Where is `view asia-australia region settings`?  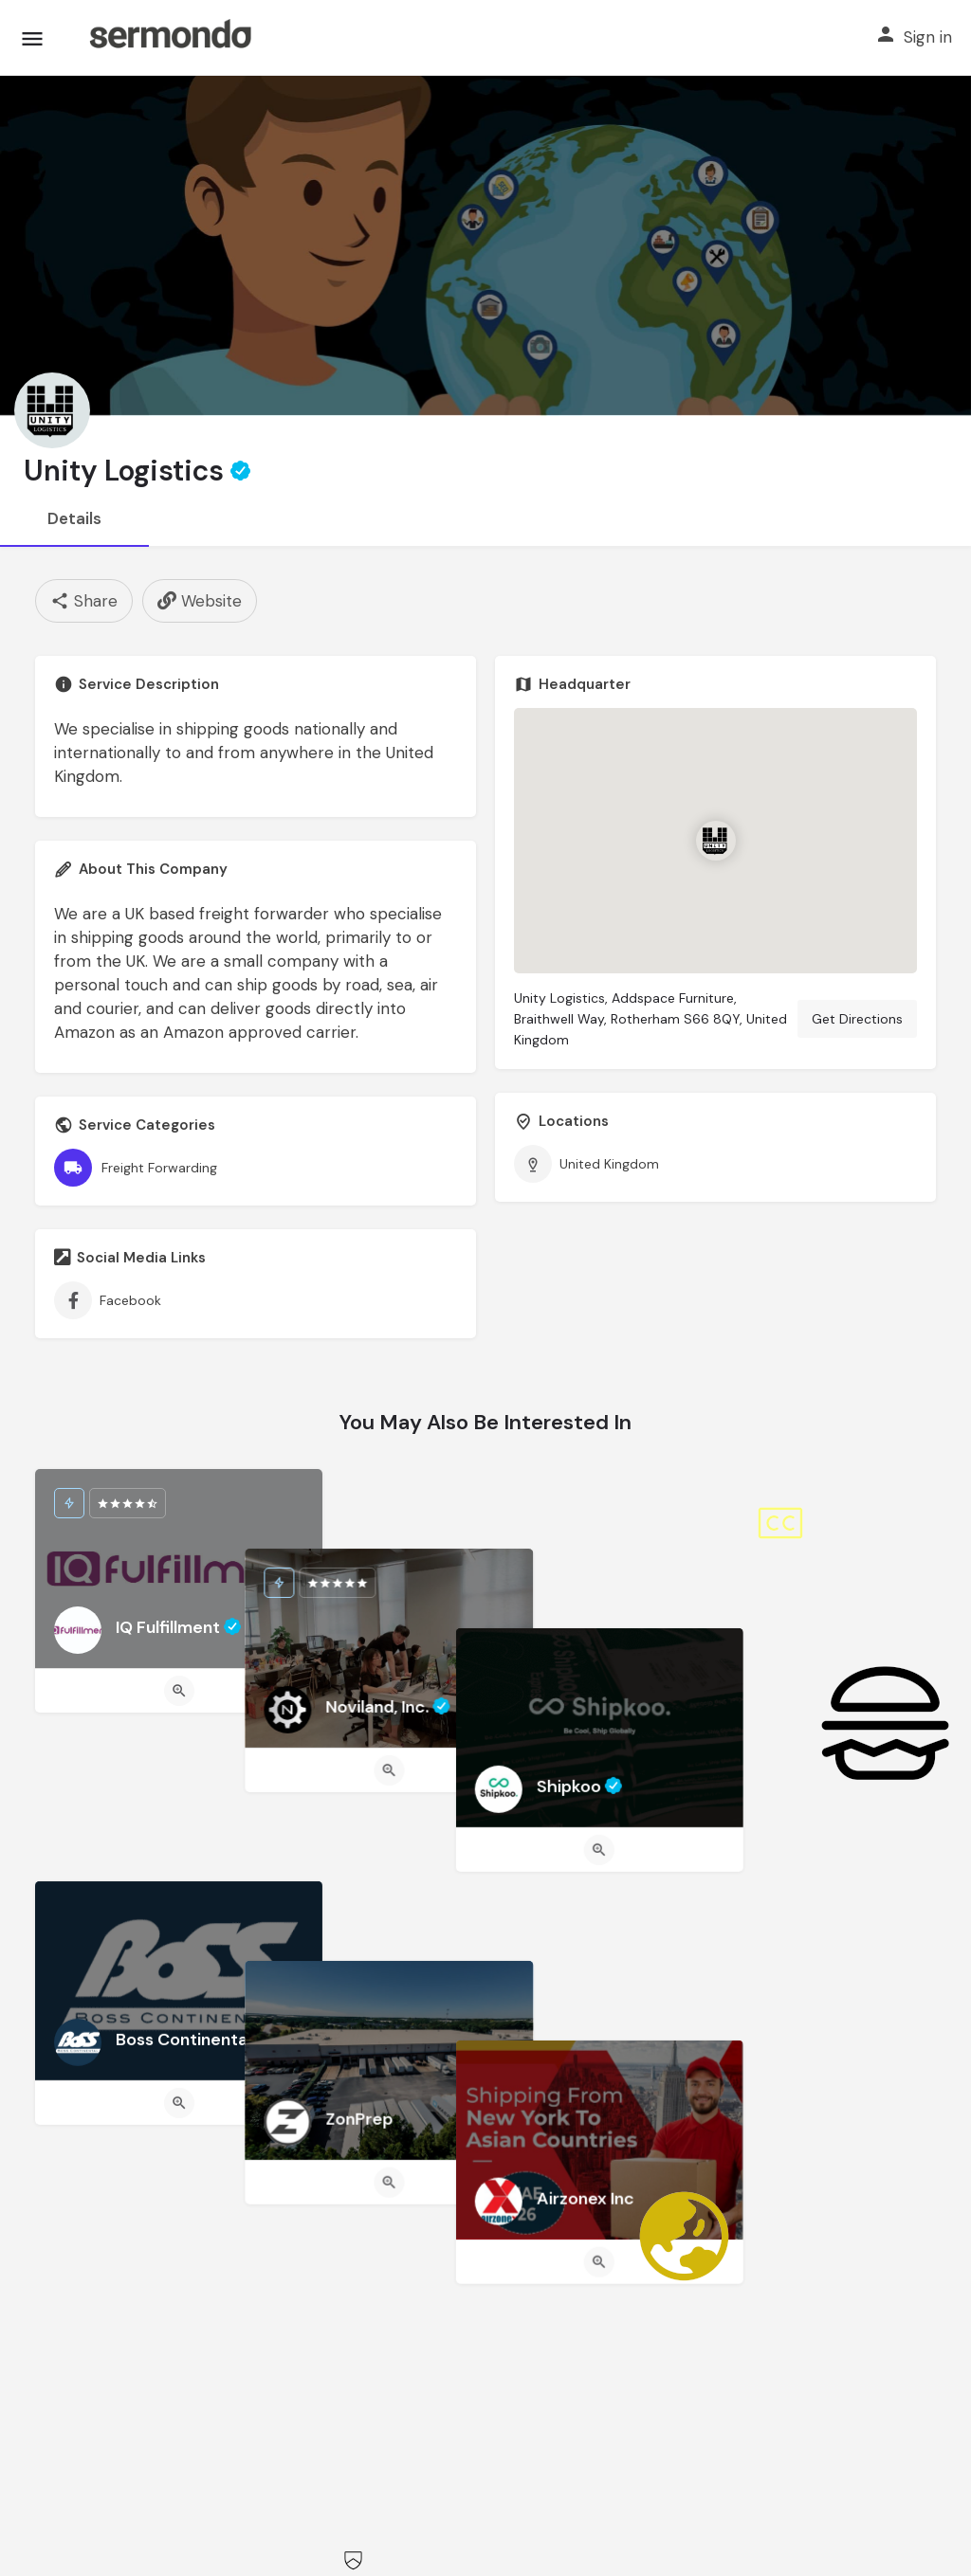 view asia-australia region settings is located at coordinates (684, 2236).